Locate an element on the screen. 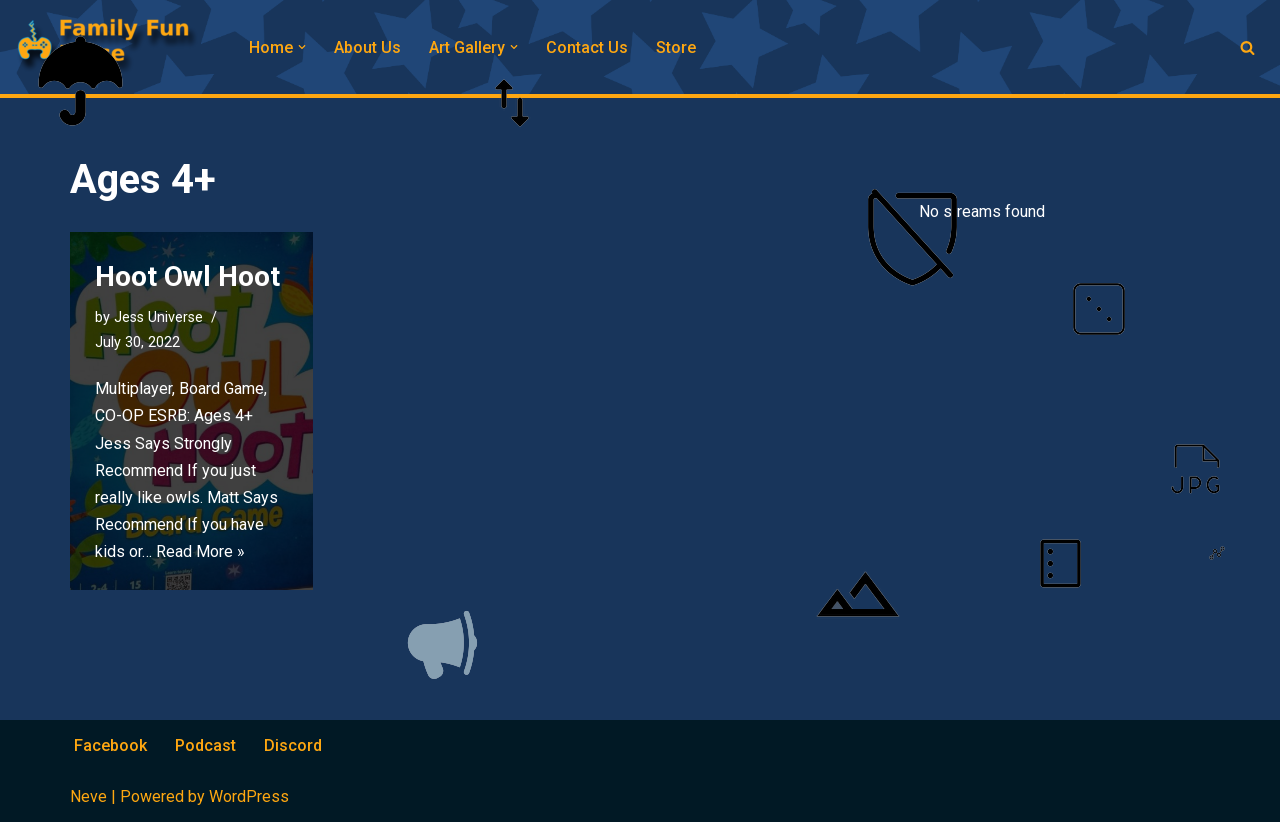 This screenshot has width=1280, height=822. view or open a JPG image file is located at coordinates (1197, 471).